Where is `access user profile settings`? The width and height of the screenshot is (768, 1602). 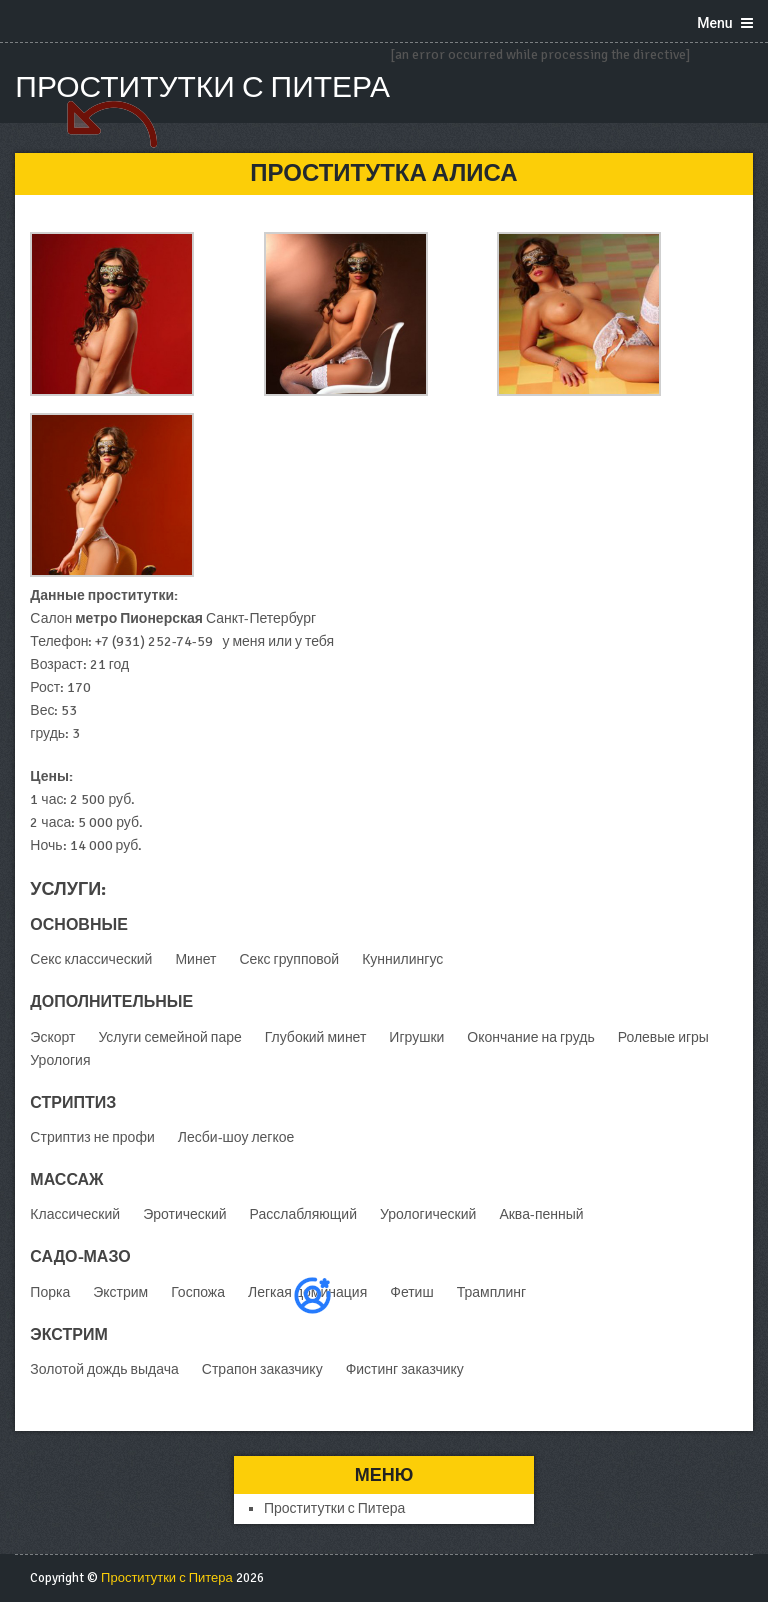 access user profile settings is located at coordinates (312, 1295).